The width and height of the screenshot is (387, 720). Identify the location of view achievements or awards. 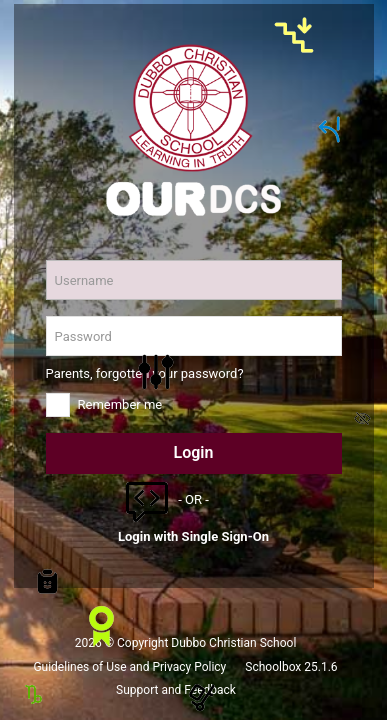
(101, 626).